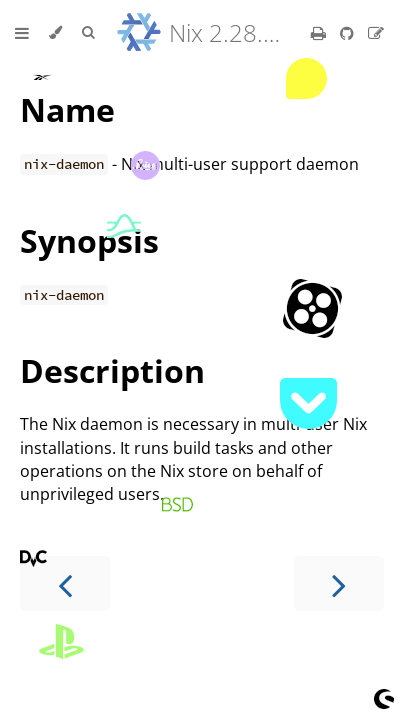  What do you see at coordinates (124, 226) in the screenshot?
I see `apache pulsar logo` at bounding box center [124, 226].